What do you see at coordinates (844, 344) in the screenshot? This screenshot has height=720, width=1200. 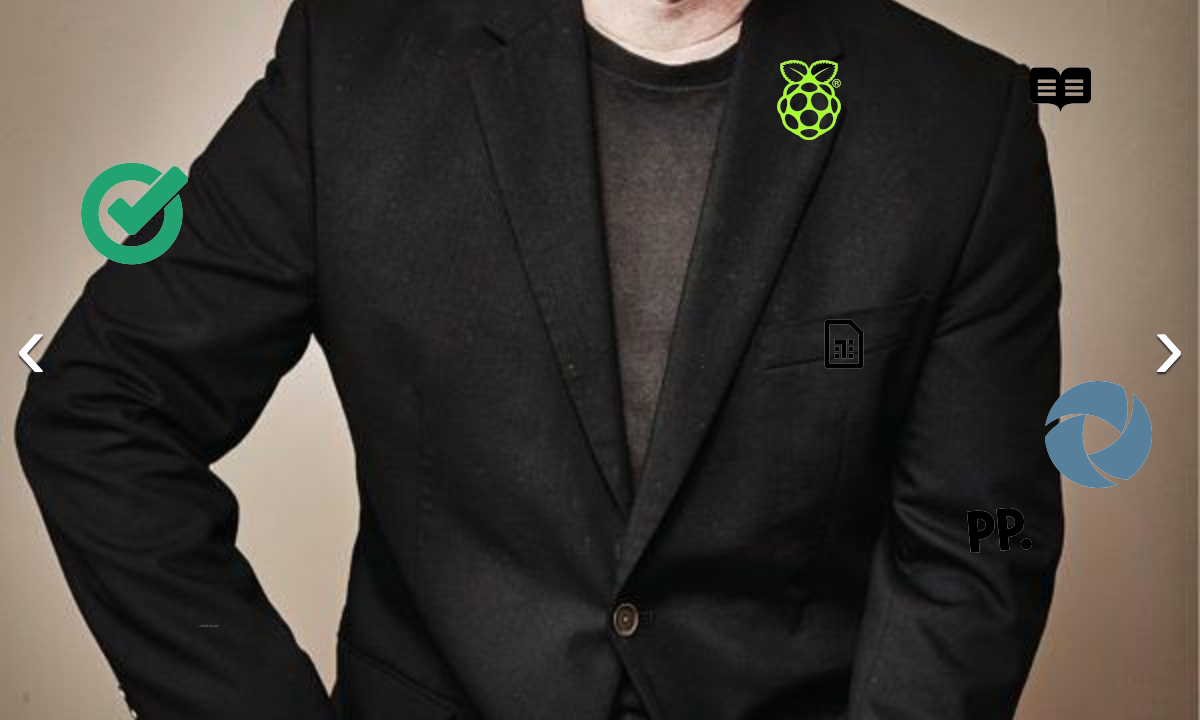 I see `view sim card information` at bounding box center [844, 344].